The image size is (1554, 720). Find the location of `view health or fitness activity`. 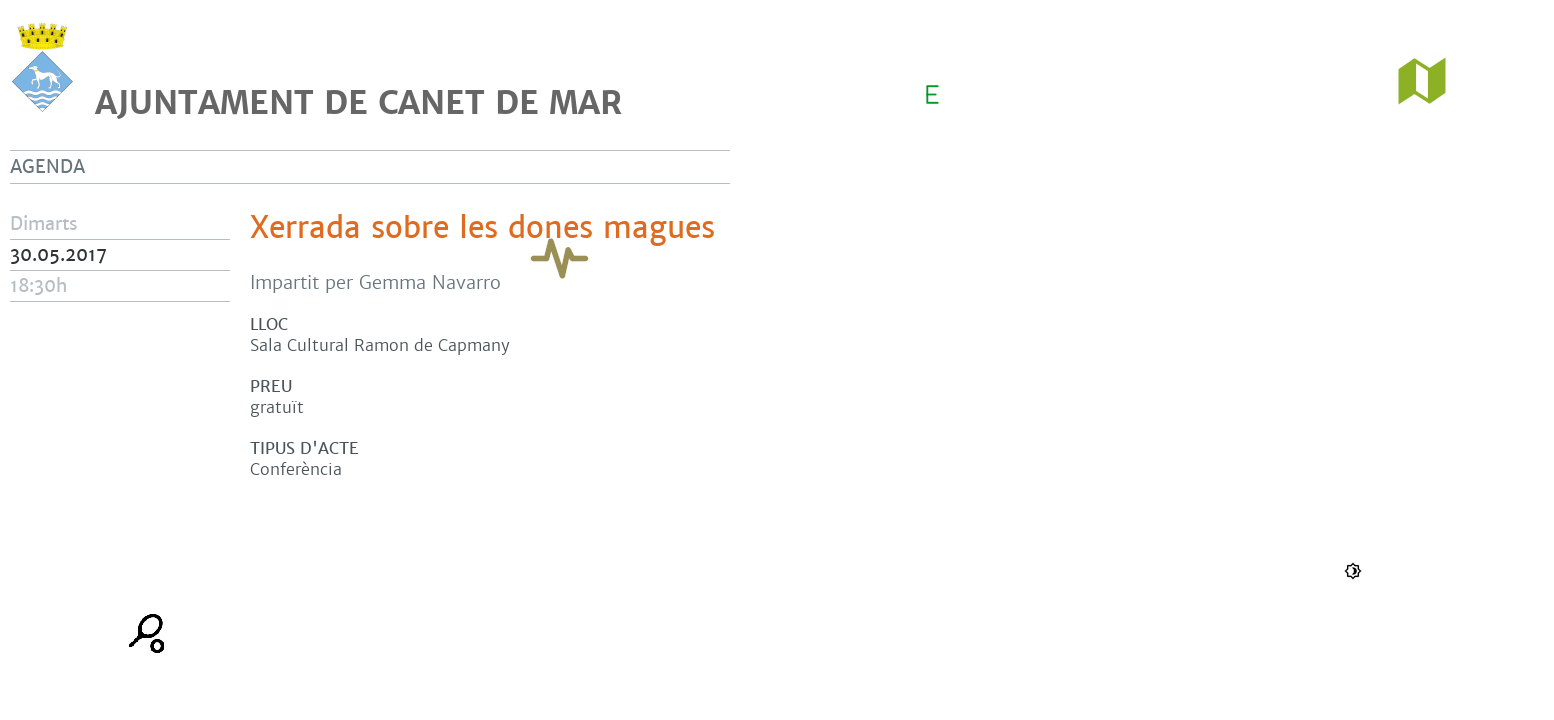

view health or fitness activity is located at coordinates (559, 258).